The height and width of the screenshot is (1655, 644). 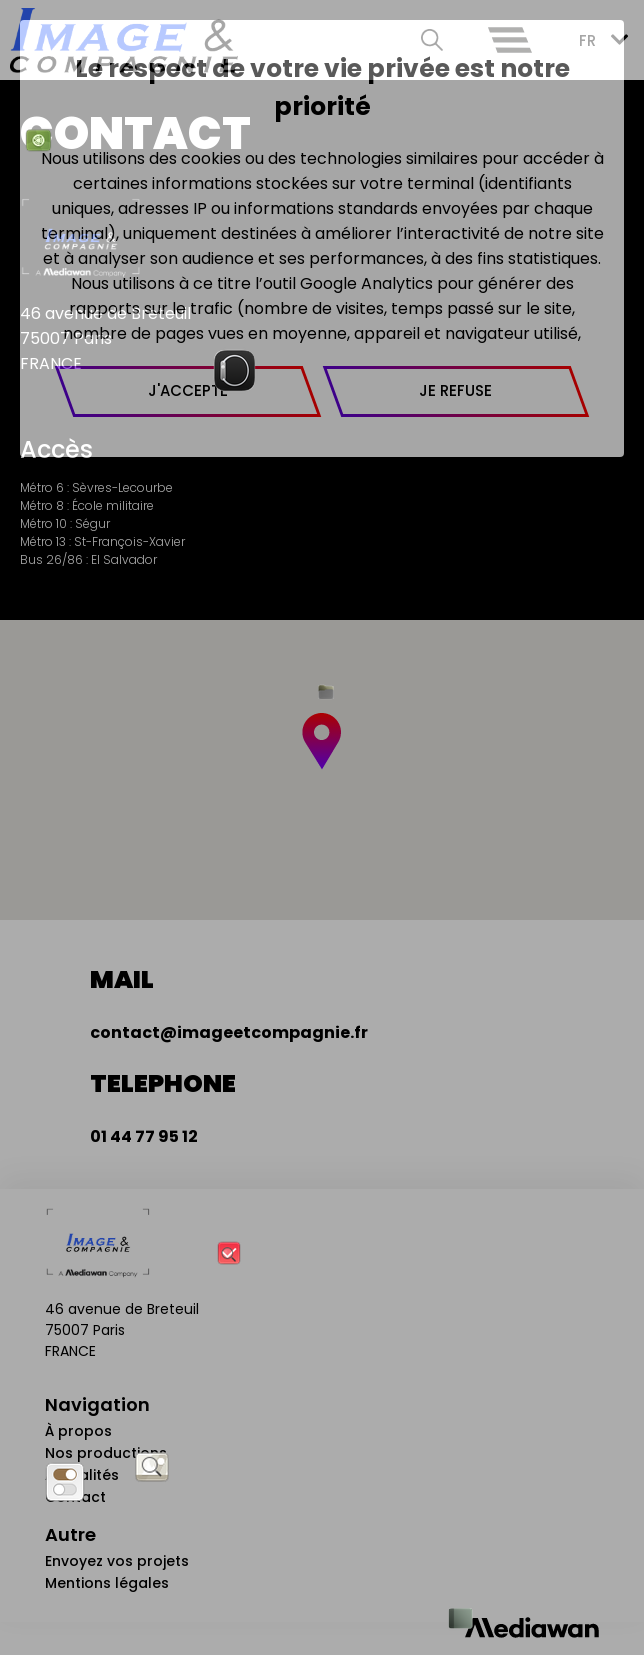 What do you see at coordinates (65, 1482) in the screenshot?
I see `open unity tweak tool settings` at bounding box center [65, 1482].